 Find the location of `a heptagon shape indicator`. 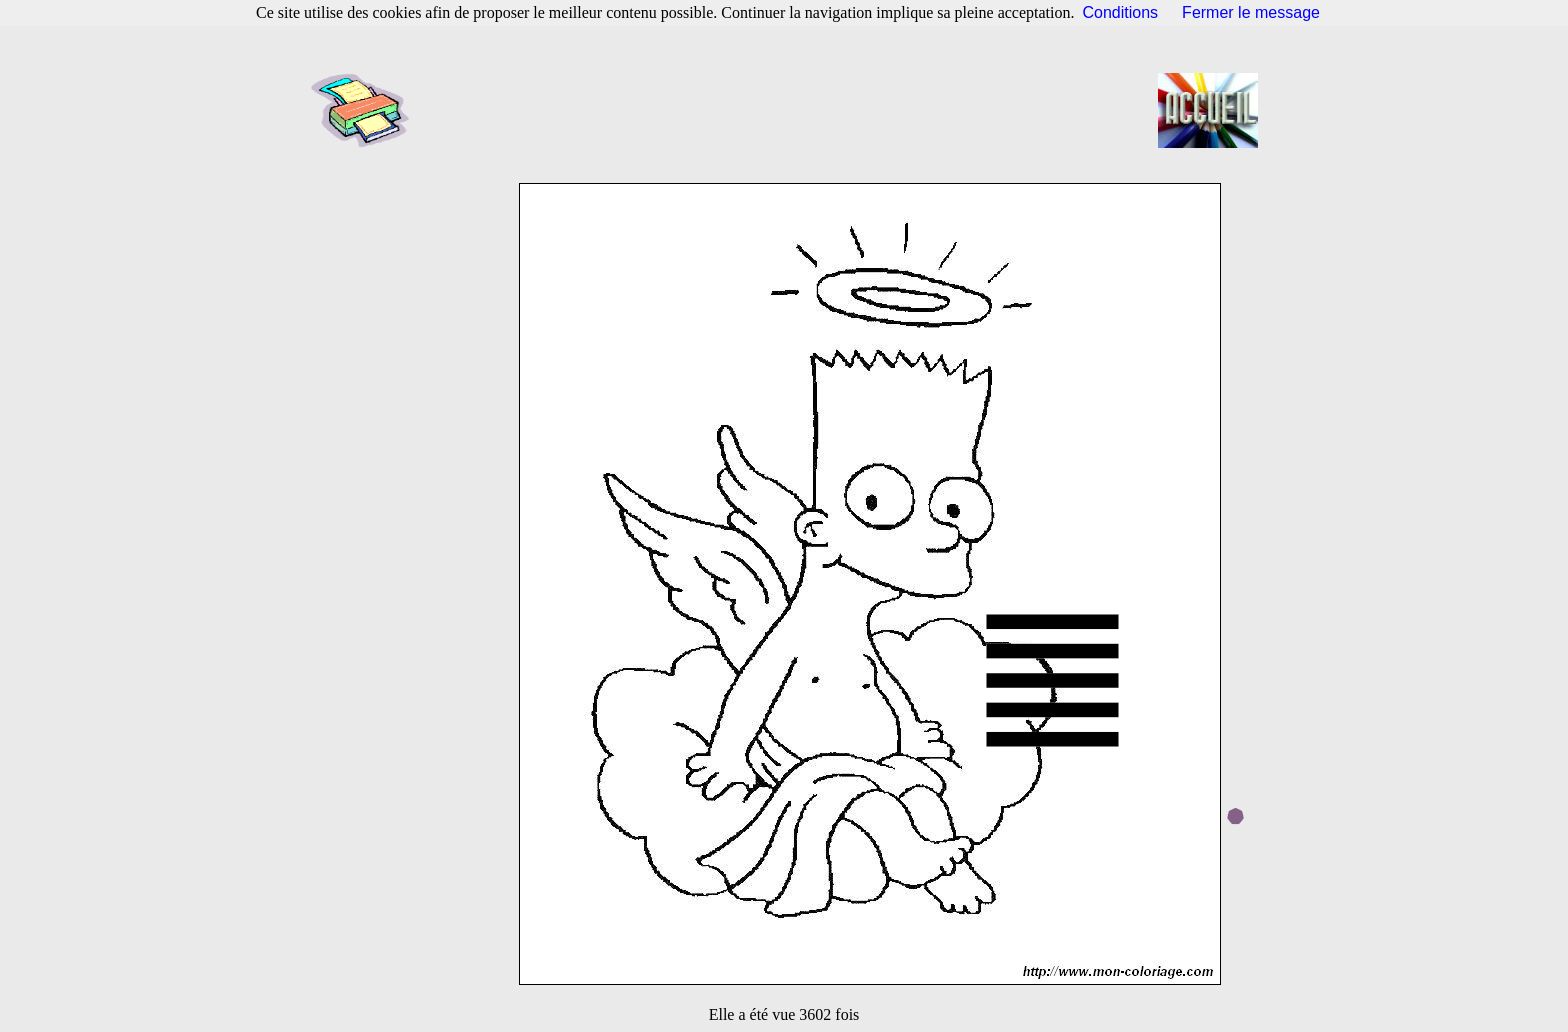

a heptagon shape indicator is located at coordinates (1235, 816).